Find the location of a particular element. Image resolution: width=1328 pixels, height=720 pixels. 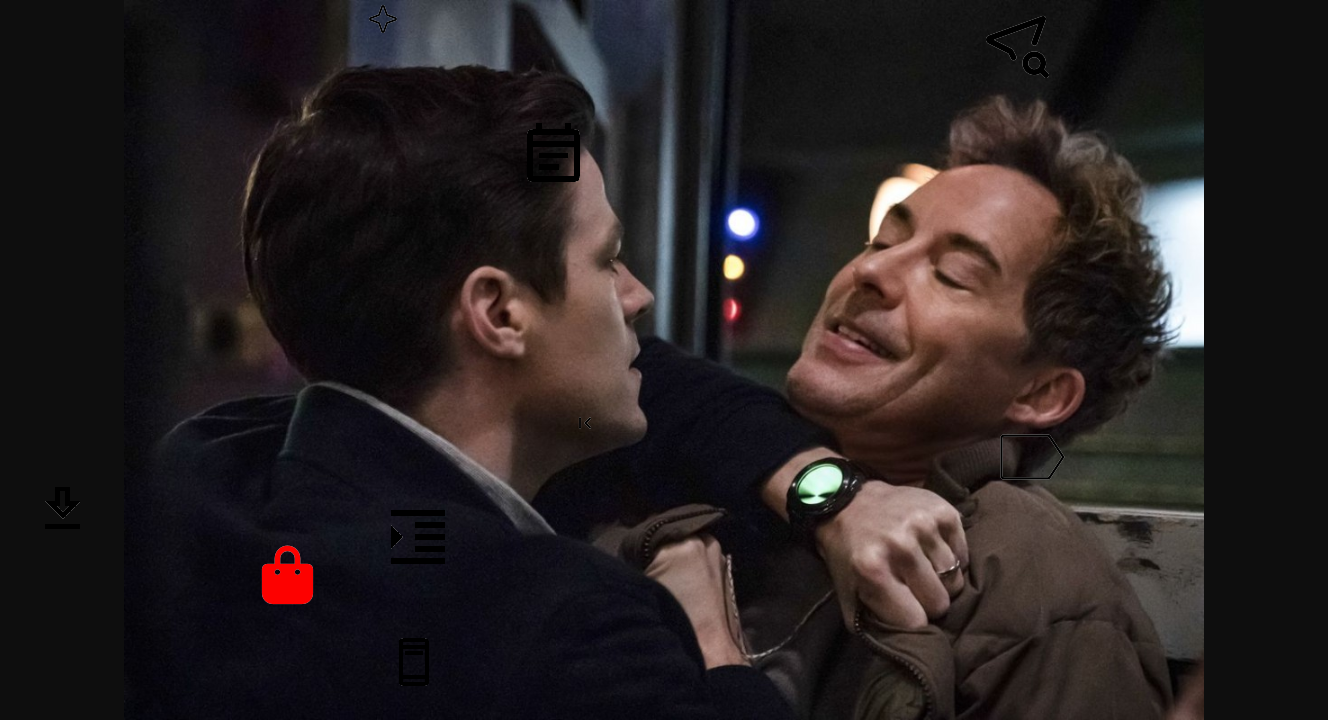

increase text indentation is located at coordinates (418, 537).